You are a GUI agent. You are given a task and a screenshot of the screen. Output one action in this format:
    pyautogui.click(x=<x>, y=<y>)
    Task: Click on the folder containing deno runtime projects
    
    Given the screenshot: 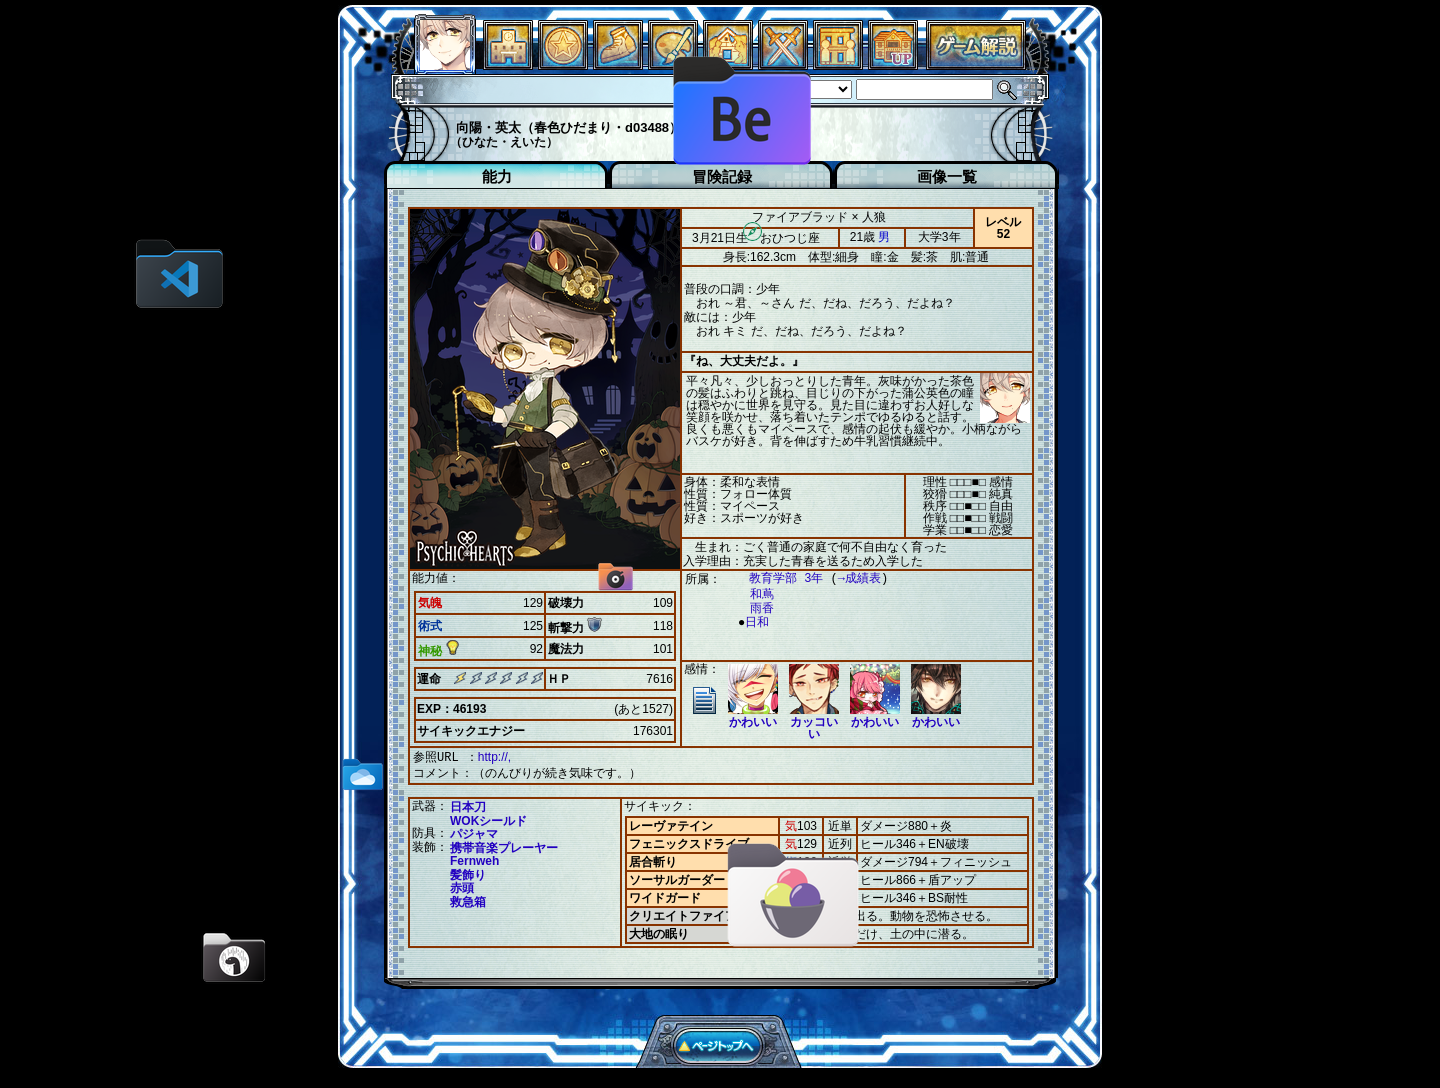 What is the action you would take?
    pyautogui.click(x=234, y=959)
    